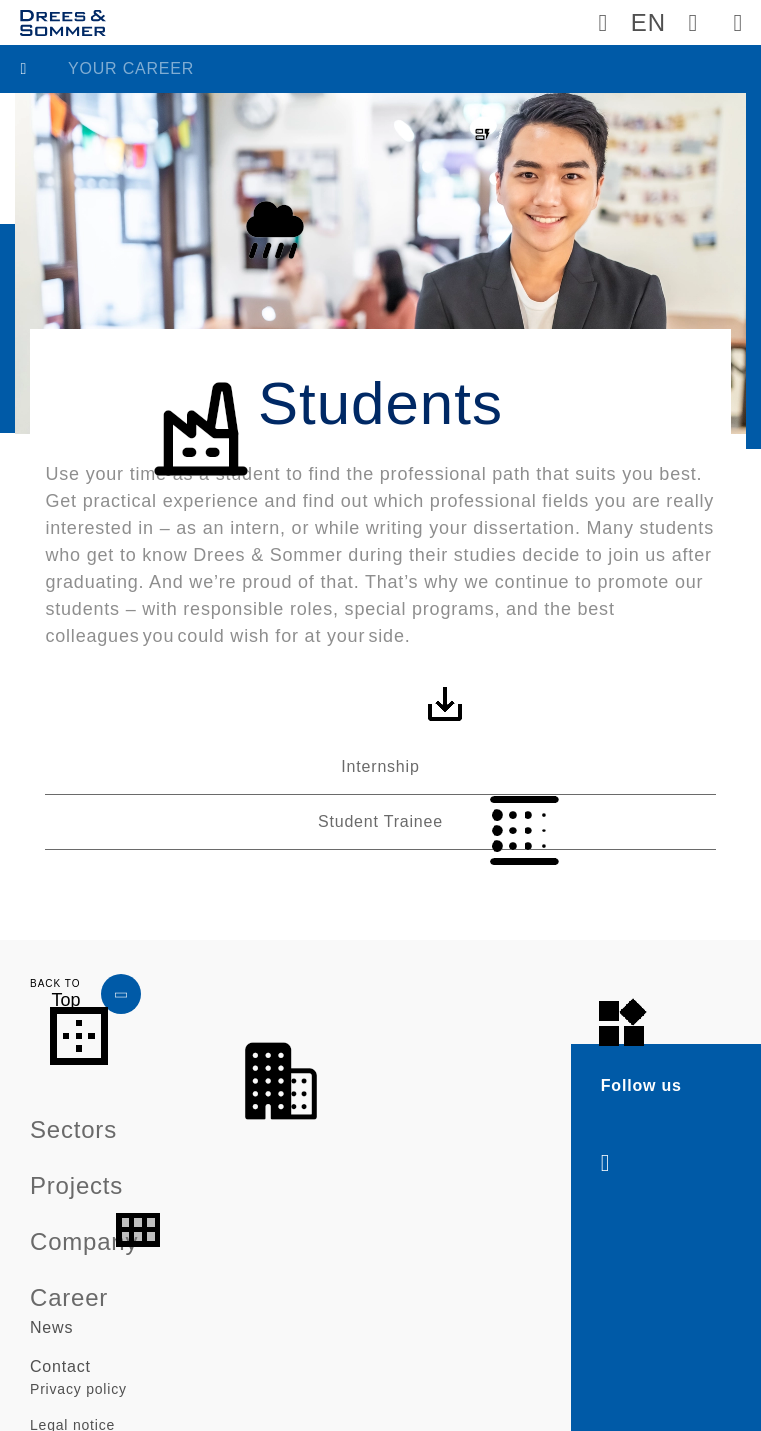 This screenshot has width=761, height=1431. Describe the element at coordinates (281, 1081) in the screenshot. I see `view business or company information` at that location.